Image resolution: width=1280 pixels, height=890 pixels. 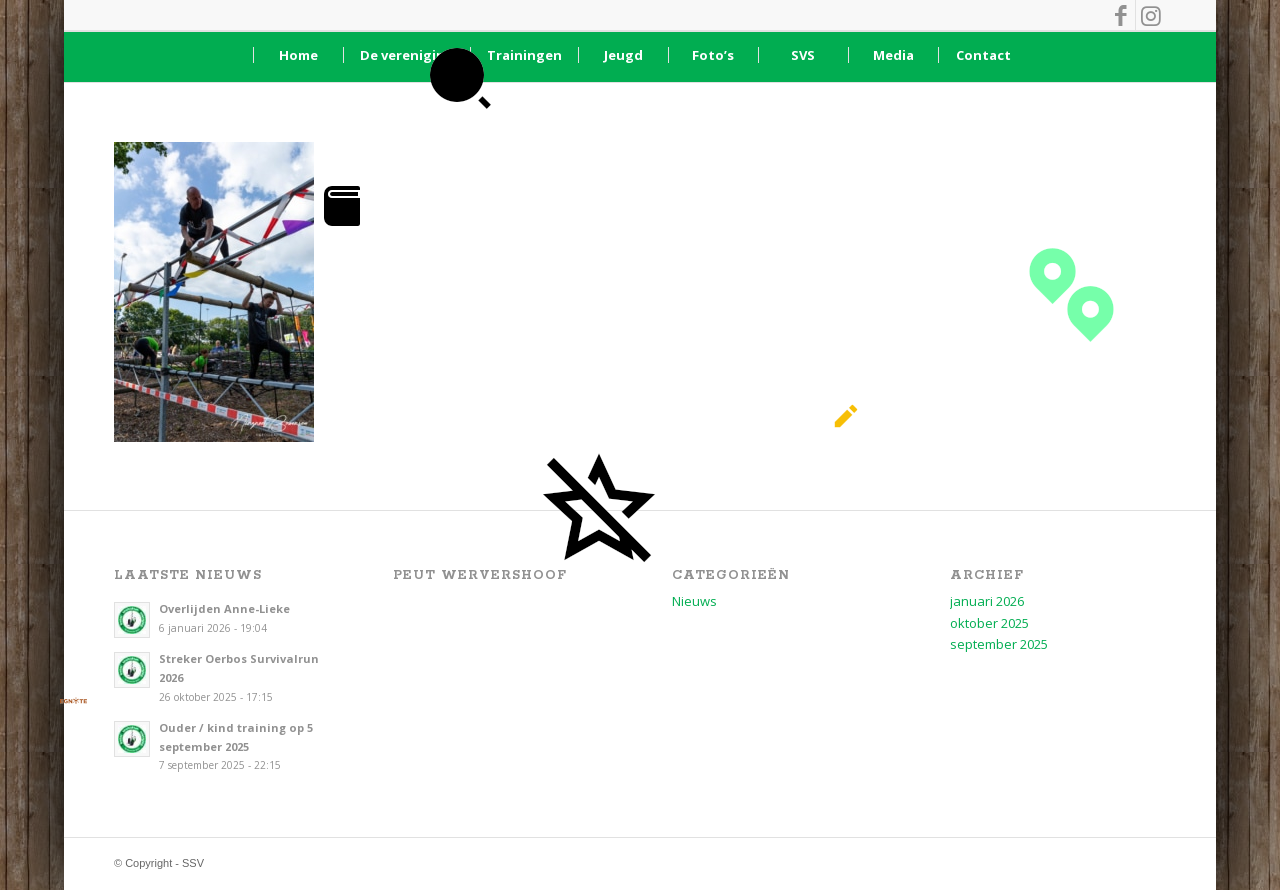 What do you see at coordinates (846, 416) in the screenshot?
I see `edit content or text` at bounding box center [846, 416].